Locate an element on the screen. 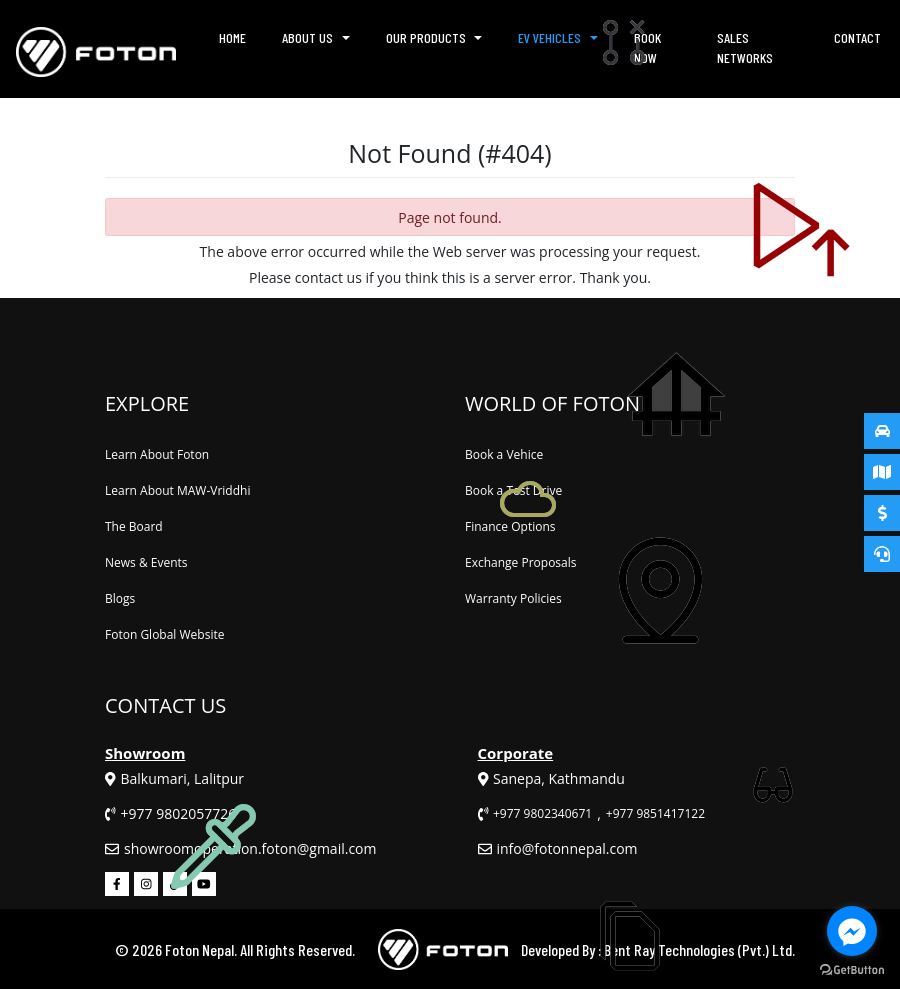 The height and width of the screenshot is (989, 900). access cloud storage is located at coordinates (528, 501).